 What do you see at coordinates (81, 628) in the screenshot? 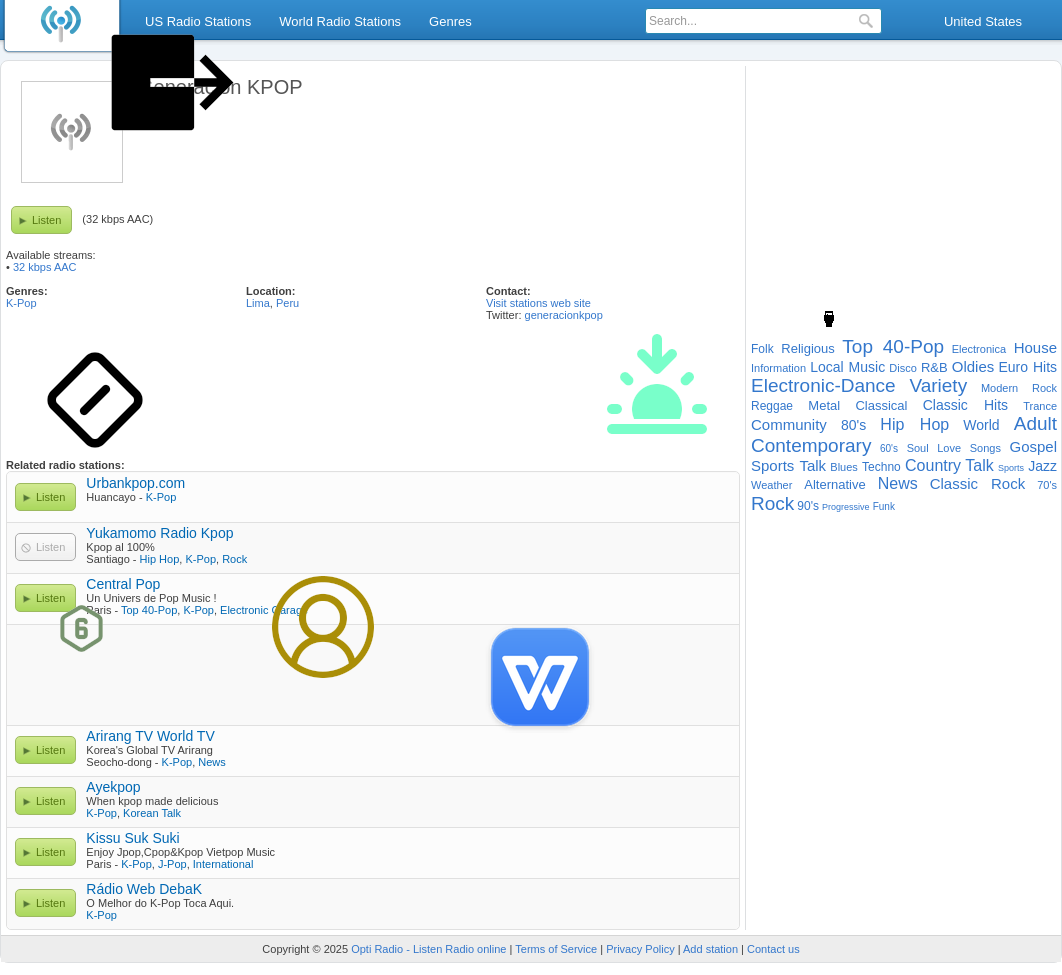
I see `indicates step 6 in a multi-step process` at bounding box center [81, 628].